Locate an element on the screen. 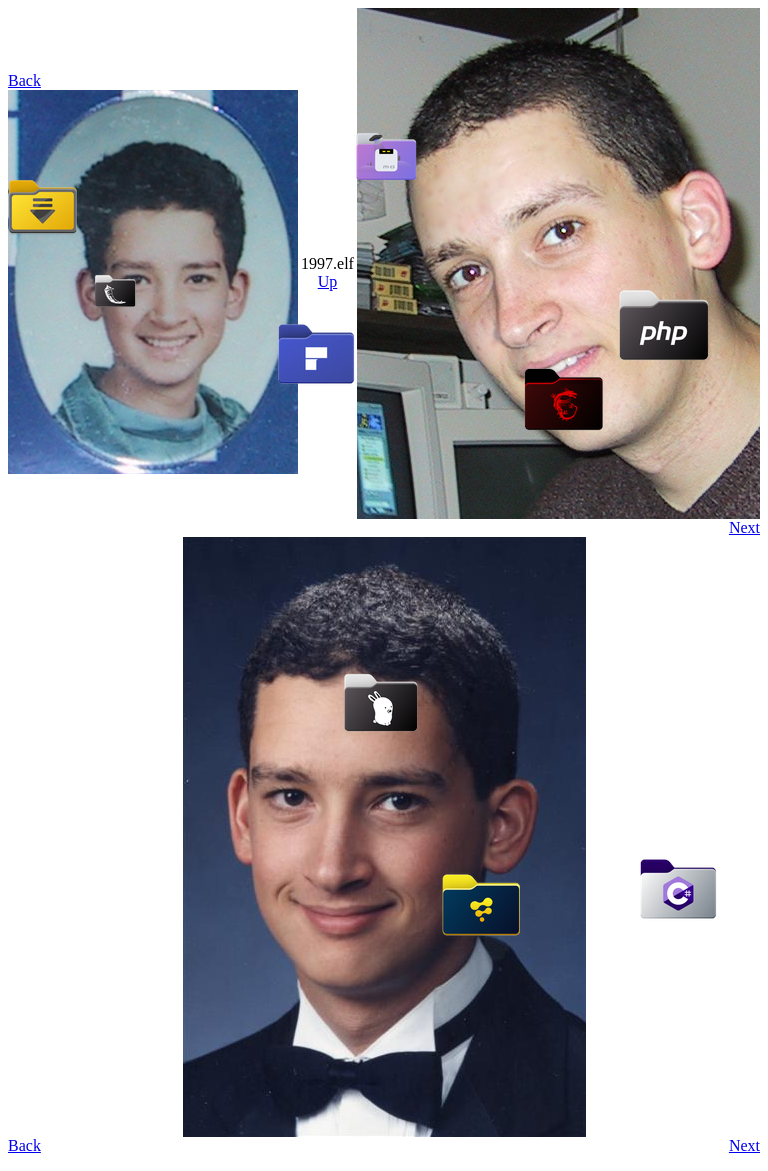 This screenshot has width=768, height=1171. folder containing php files is located at coordinates (663, 327).